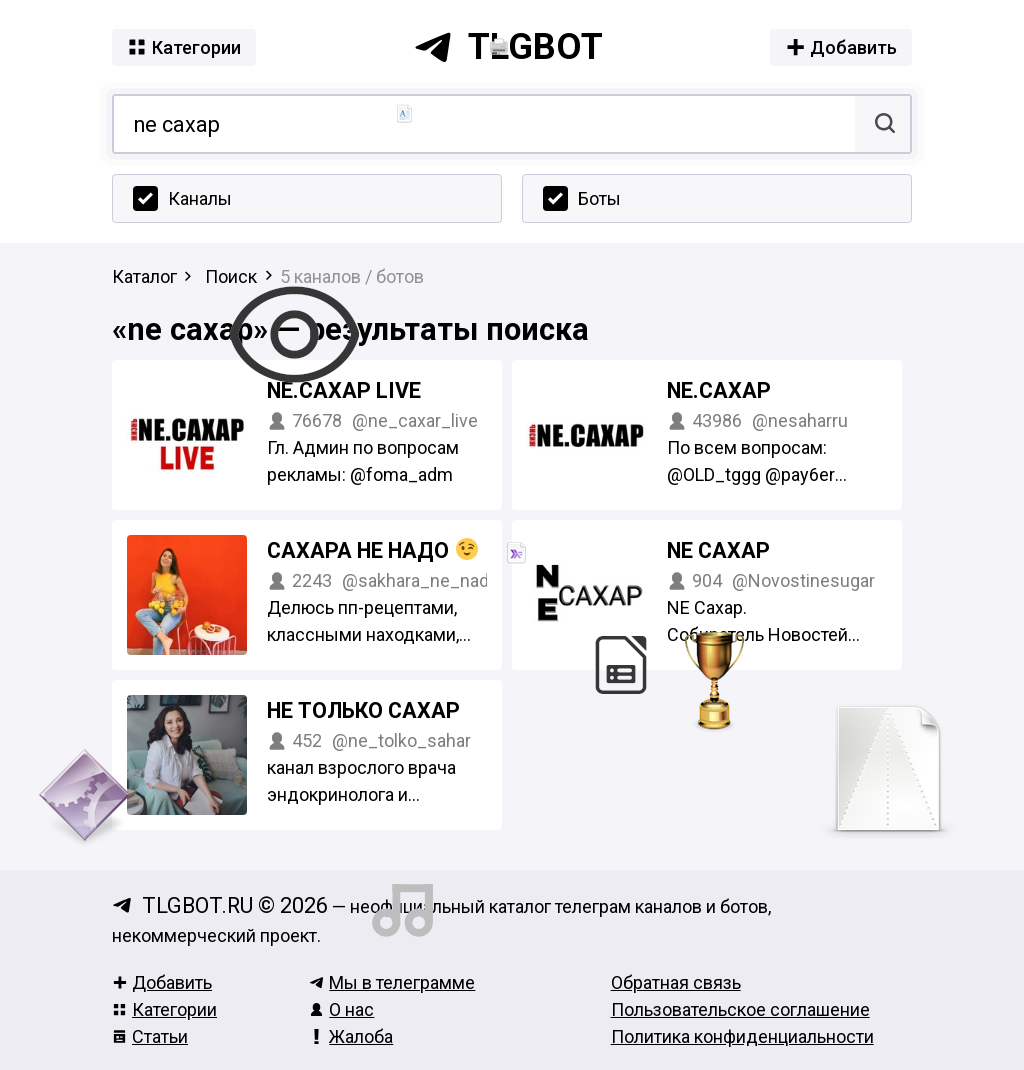 The width and height of the screenshot is (1024, 1070). I want to click on open LibreOffice Impress presentation software, so click(621, 665).